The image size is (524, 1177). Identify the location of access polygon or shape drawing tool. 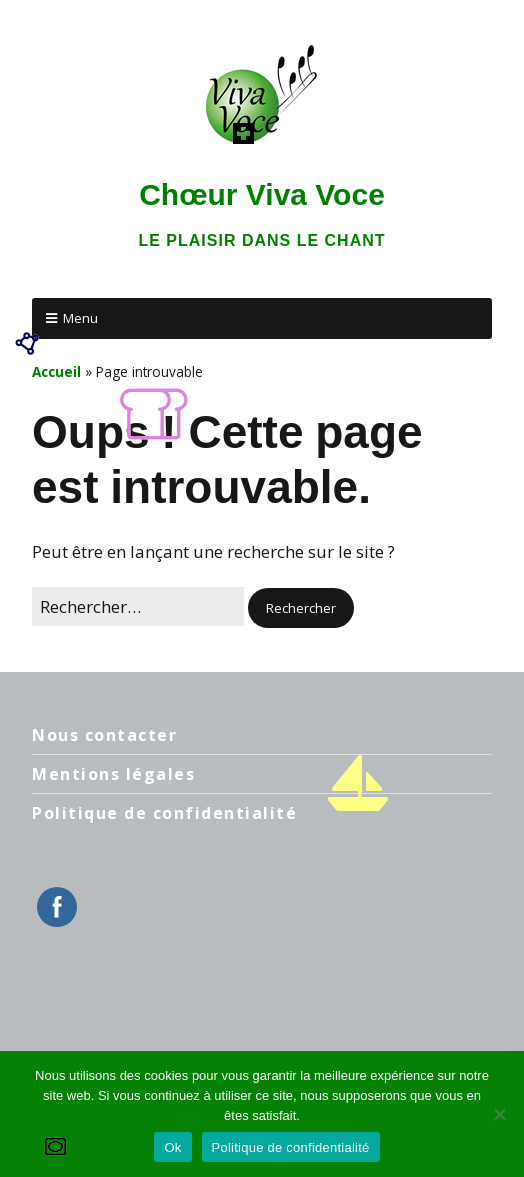
(27, 343).